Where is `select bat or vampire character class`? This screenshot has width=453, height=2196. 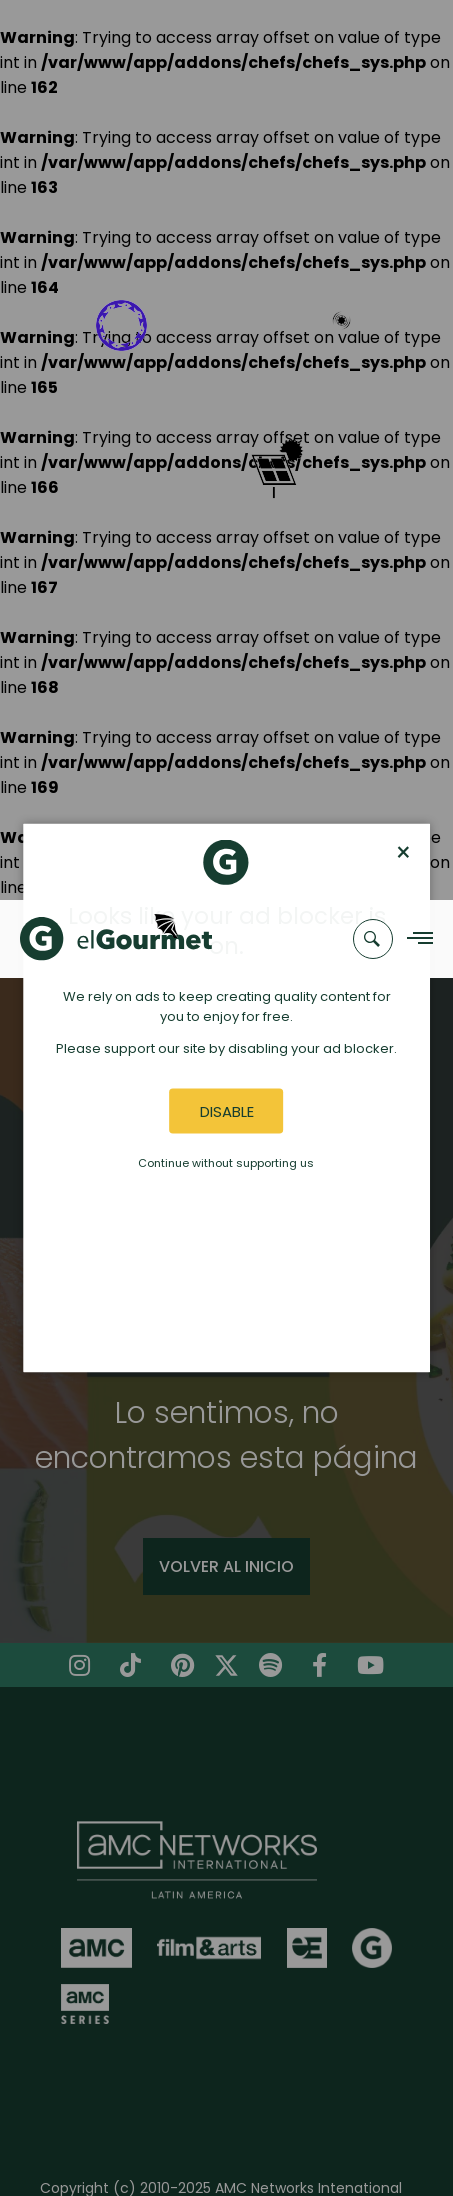 select bat or vampire character class is located at coordinates (166, 926).